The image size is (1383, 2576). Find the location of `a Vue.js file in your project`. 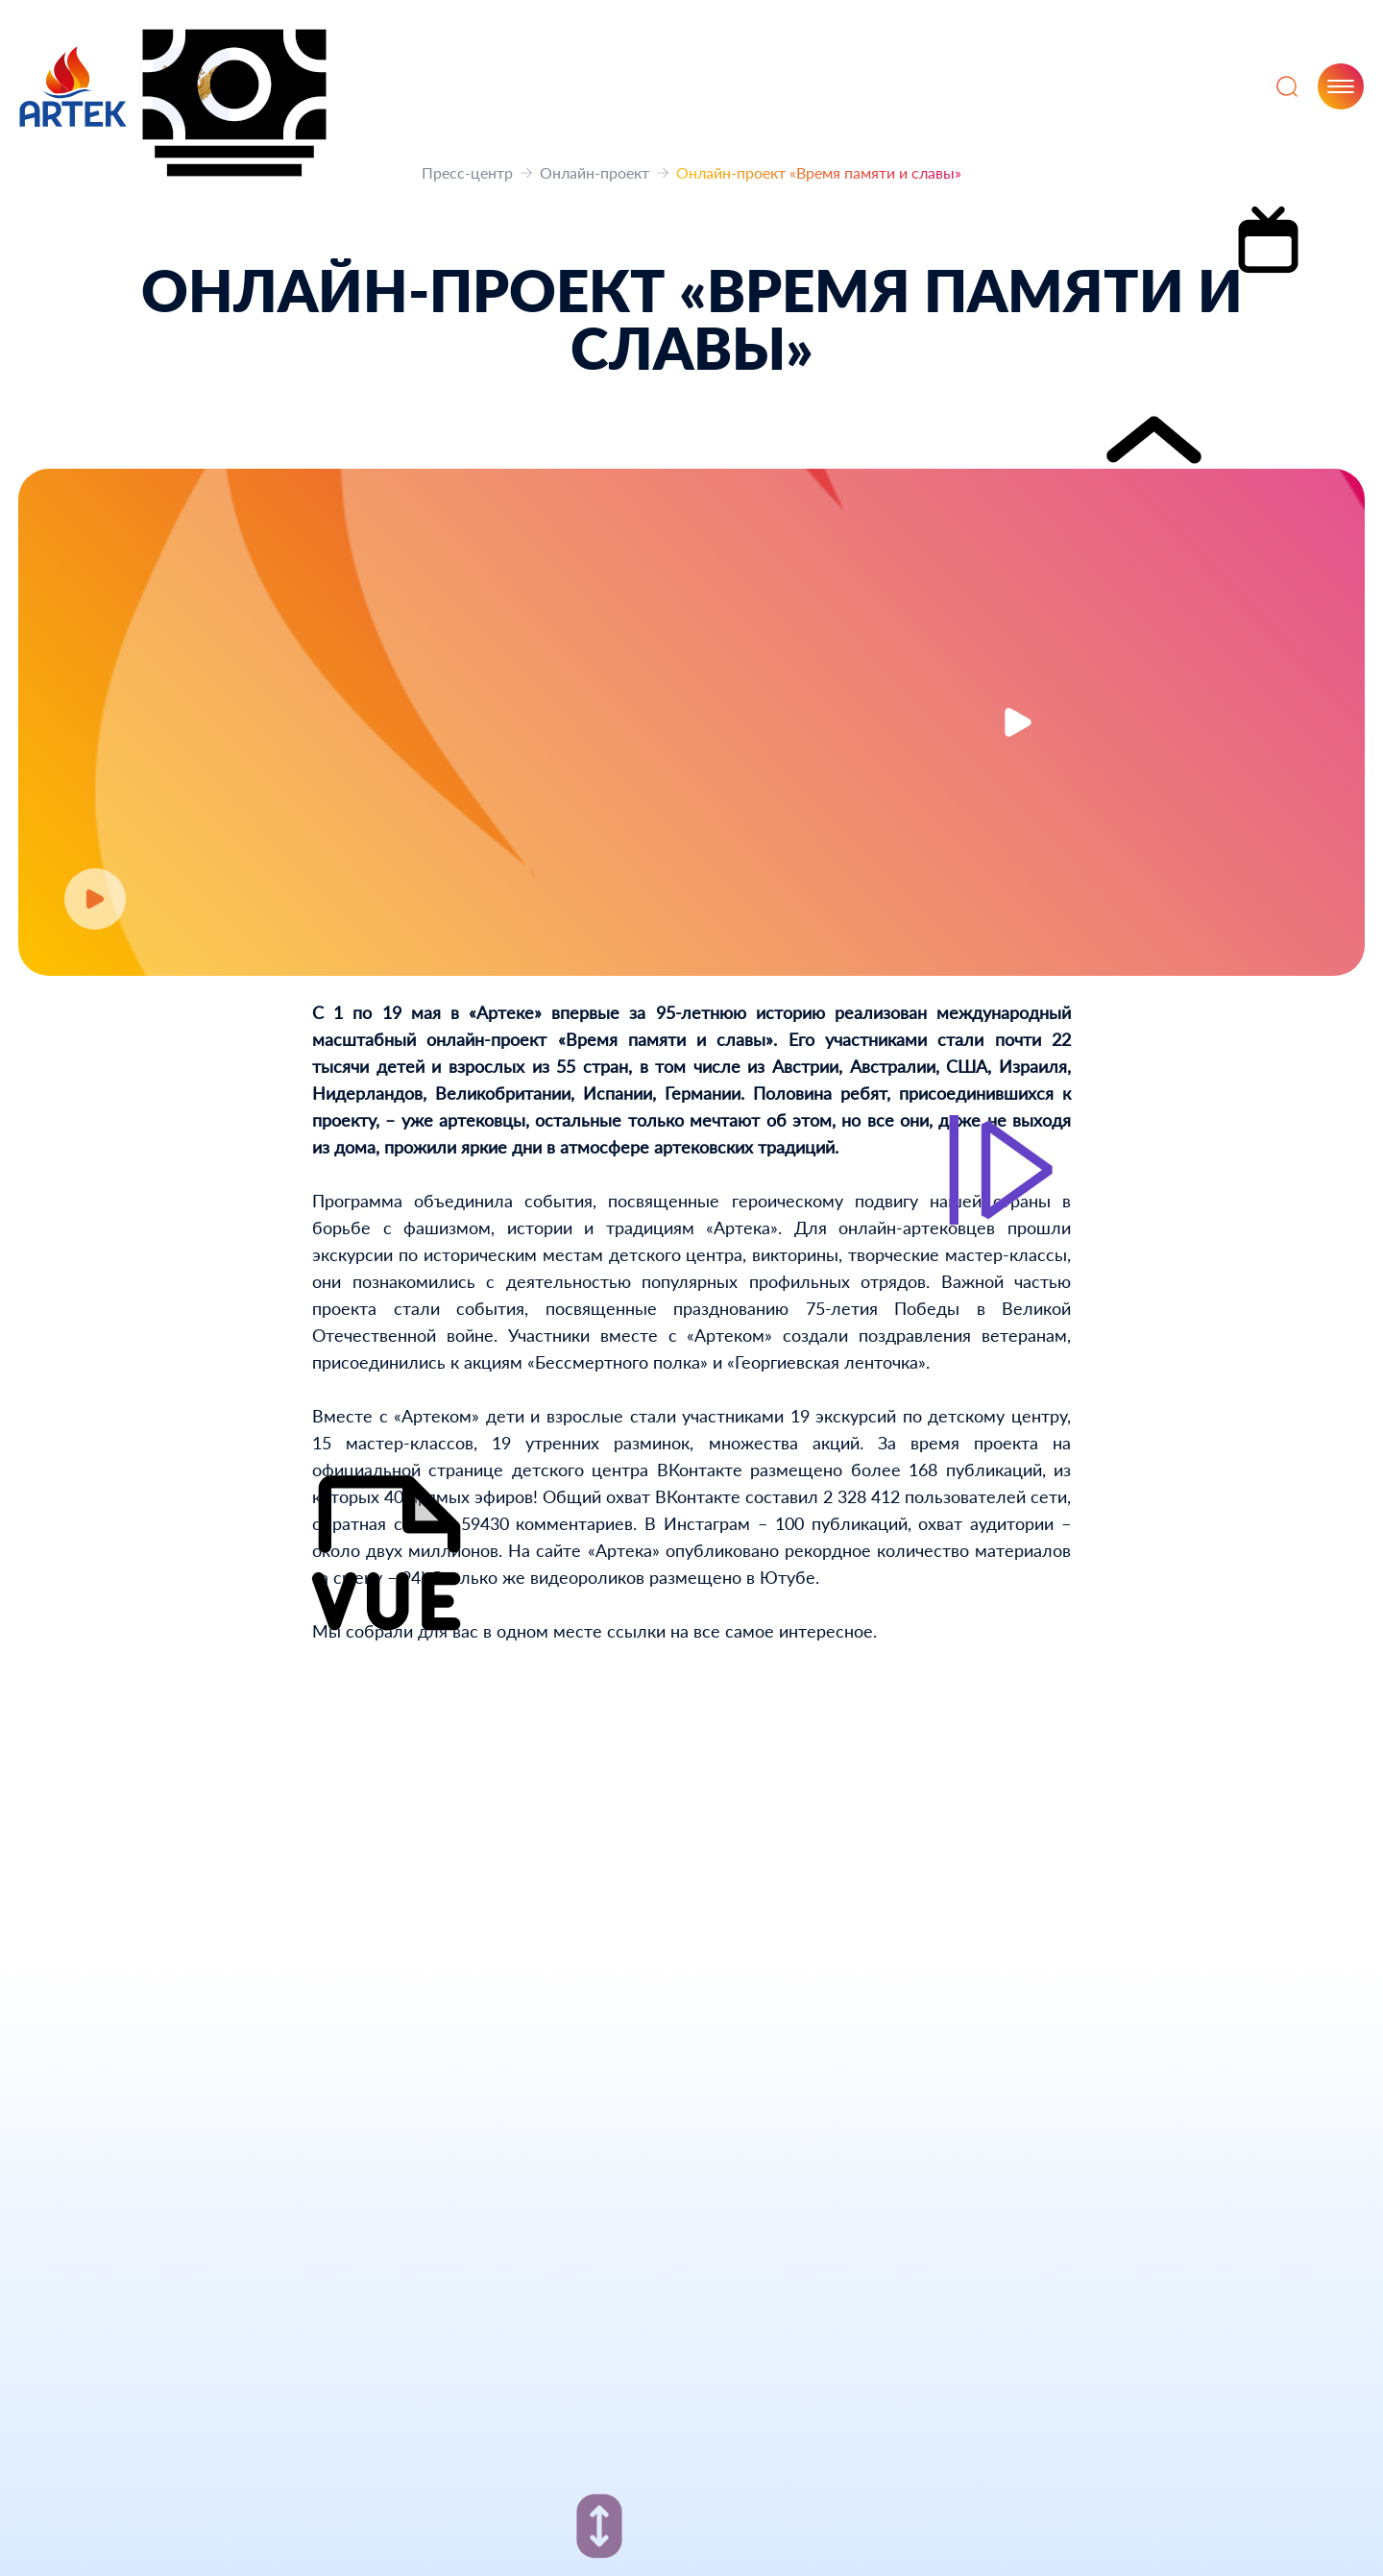

a Vue.js file in your project is located at coordinates (389, 1559).